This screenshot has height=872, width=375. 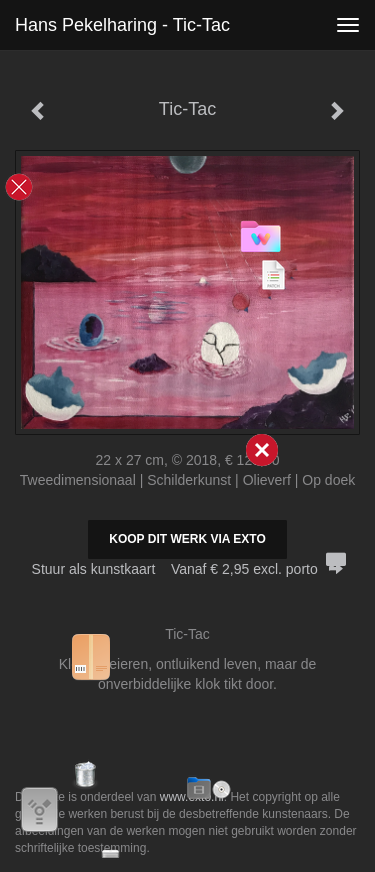 What do you see at coordinates (39, 809) in the screenshot?
I see `access firewire external hard drive` at bounding box center [39, 809].